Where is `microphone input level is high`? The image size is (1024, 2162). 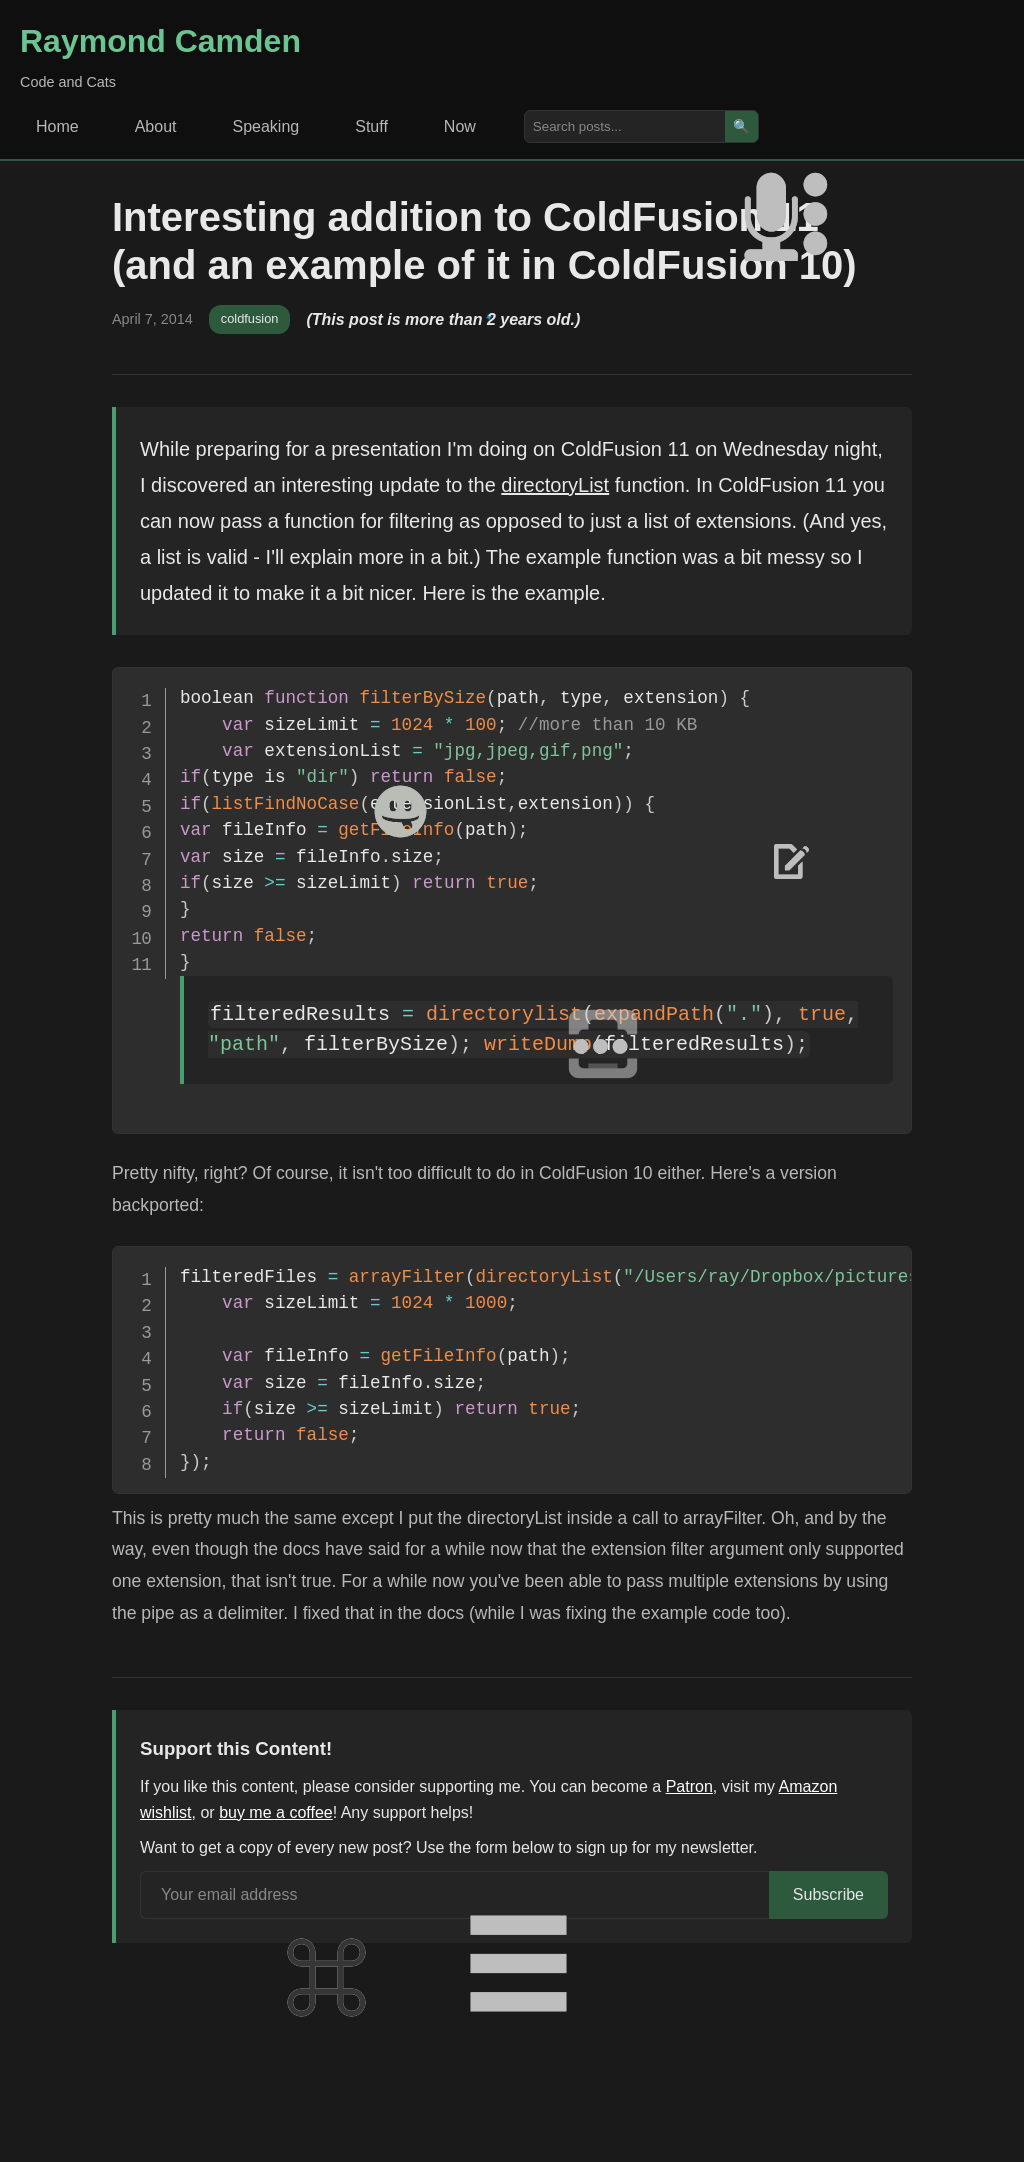
microphone input level is high is located at coordinates (786, 214).